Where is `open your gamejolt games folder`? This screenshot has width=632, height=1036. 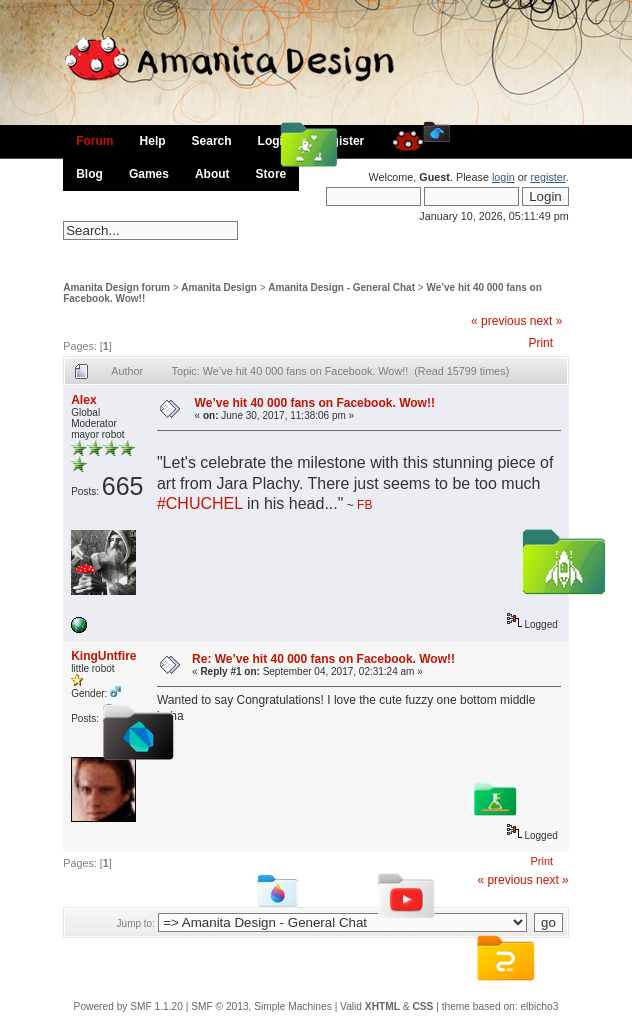
open your gamejolt games folder is located at coordinates (309, 146).